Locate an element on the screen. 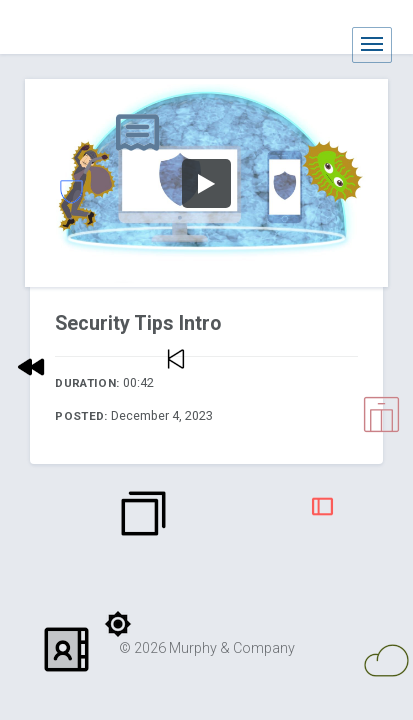  access security or privacy settings is located at coordinates (71, 190).